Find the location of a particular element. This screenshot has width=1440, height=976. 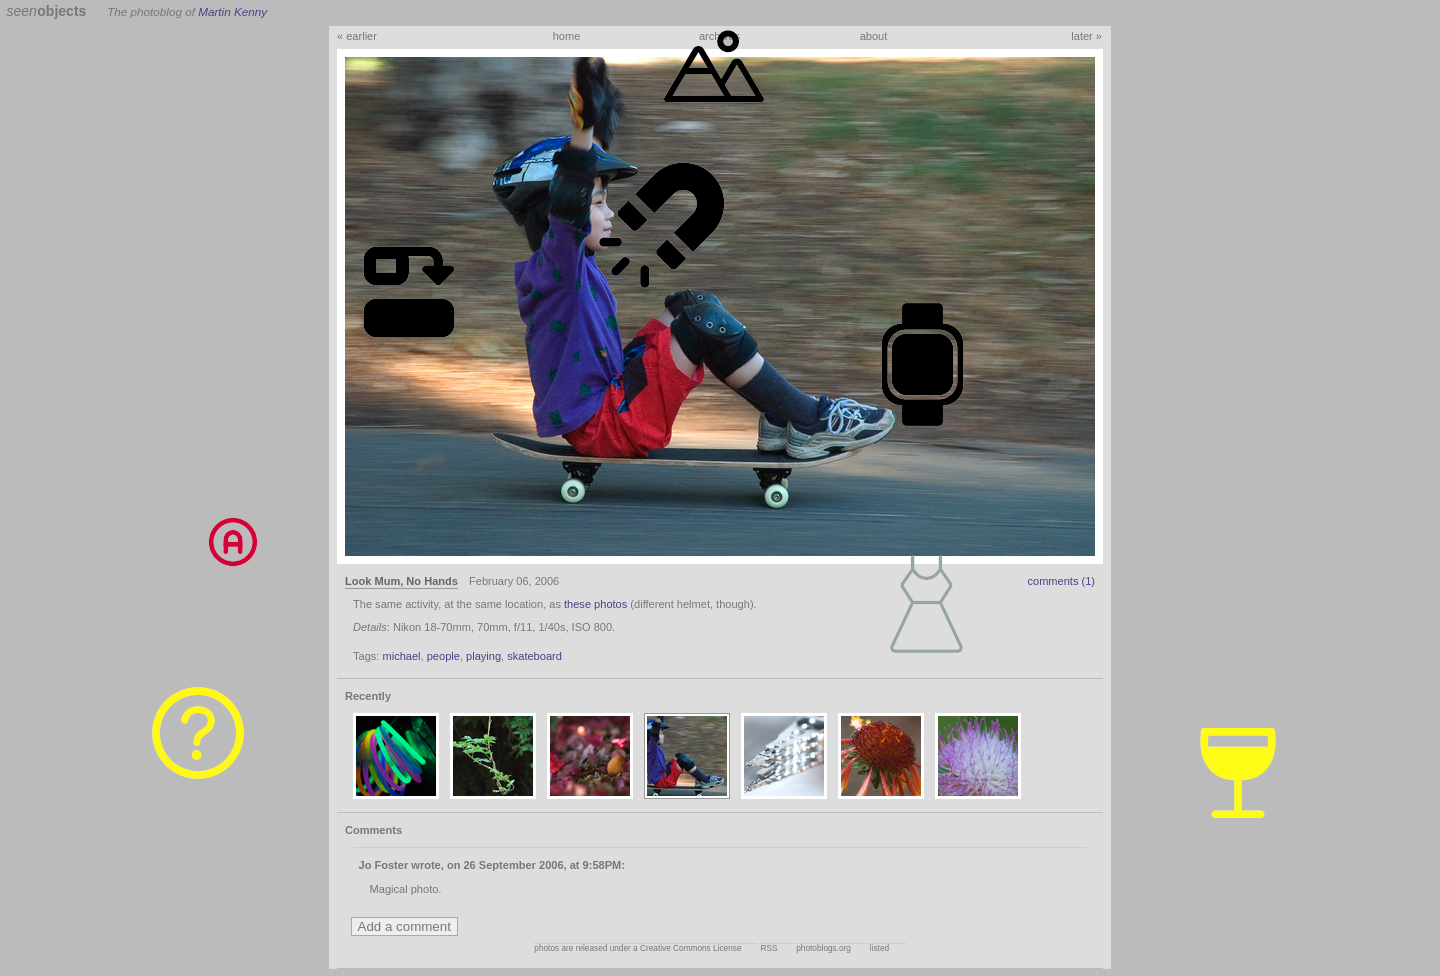

access help or support information is located at coordinates (198, 733).